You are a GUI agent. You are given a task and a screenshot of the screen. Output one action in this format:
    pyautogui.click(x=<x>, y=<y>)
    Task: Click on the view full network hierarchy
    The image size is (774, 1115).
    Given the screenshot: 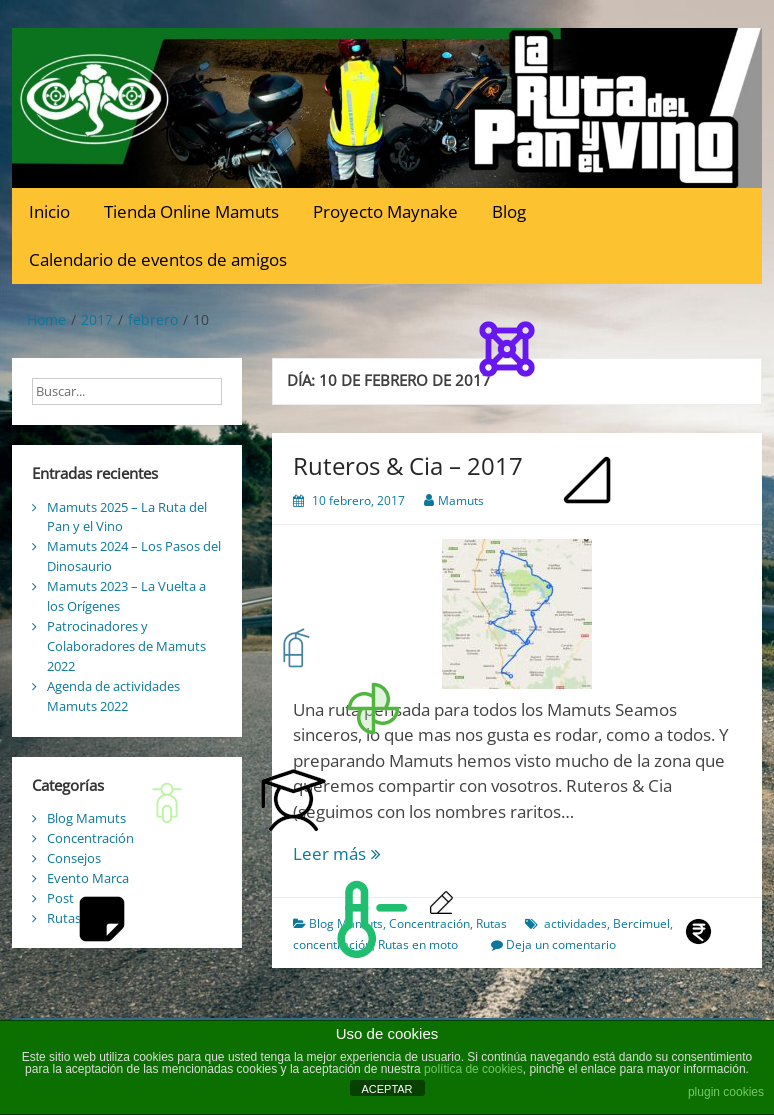 What is the action you would take?
    pyautogui.click(x=507, y=349)
    